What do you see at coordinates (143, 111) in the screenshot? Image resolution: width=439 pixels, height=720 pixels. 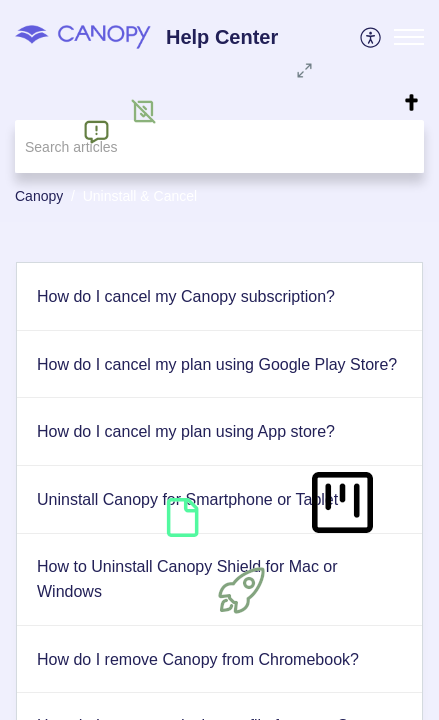 I see `elevator unavailable or out of service` at bounding box center [143, 111].